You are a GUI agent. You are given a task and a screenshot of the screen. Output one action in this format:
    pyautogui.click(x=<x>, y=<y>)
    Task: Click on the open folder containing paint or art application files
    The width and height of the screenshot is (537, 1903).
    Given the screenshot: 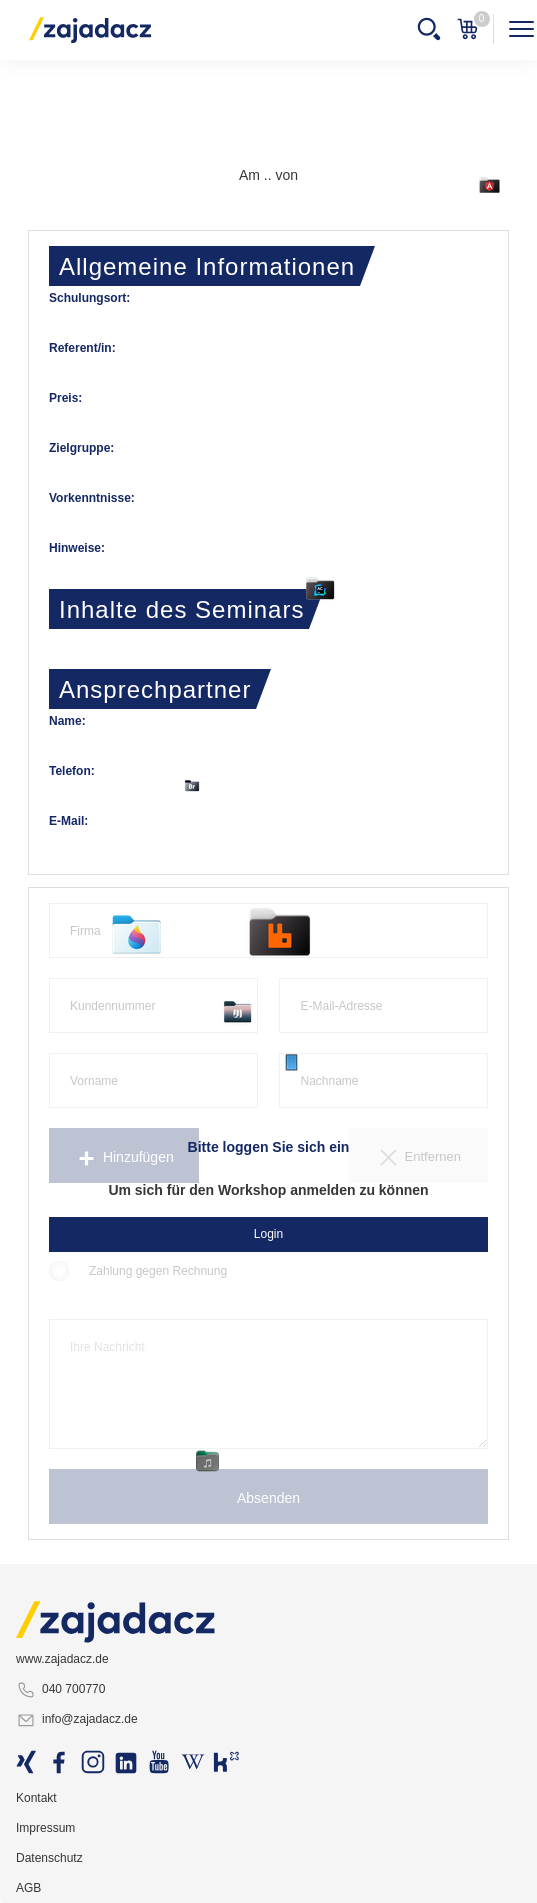 What is the action you would take?
    pyautogui.click(x=136, y=935)
    